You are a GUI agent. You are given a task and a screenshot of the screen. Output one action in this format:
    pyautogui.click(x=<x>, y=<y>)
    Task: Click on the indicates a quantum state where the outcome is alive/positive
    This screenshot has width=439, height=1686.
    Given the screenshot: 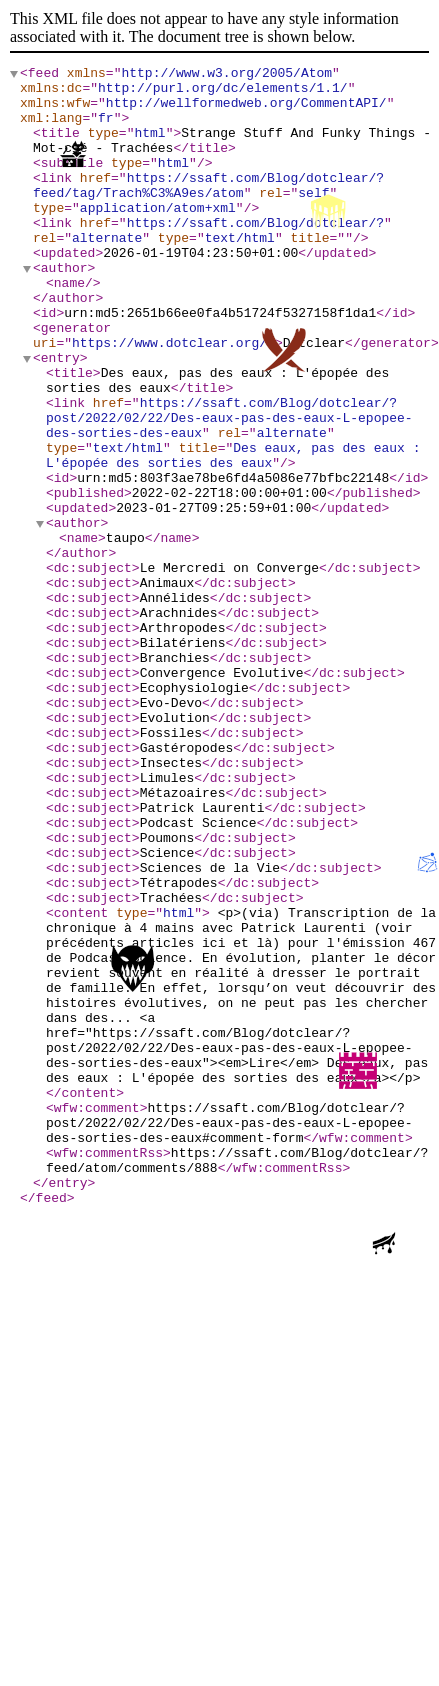 What is the action you would take?
    pyautogui.click(x=73, y=154)
    